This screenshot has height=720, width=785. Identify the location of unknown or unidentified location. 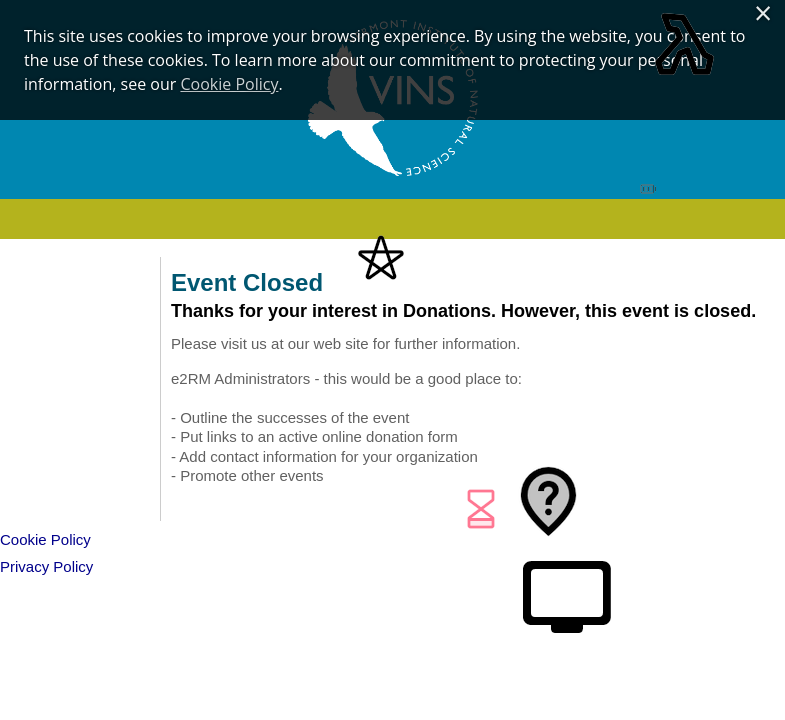
(548, 501).